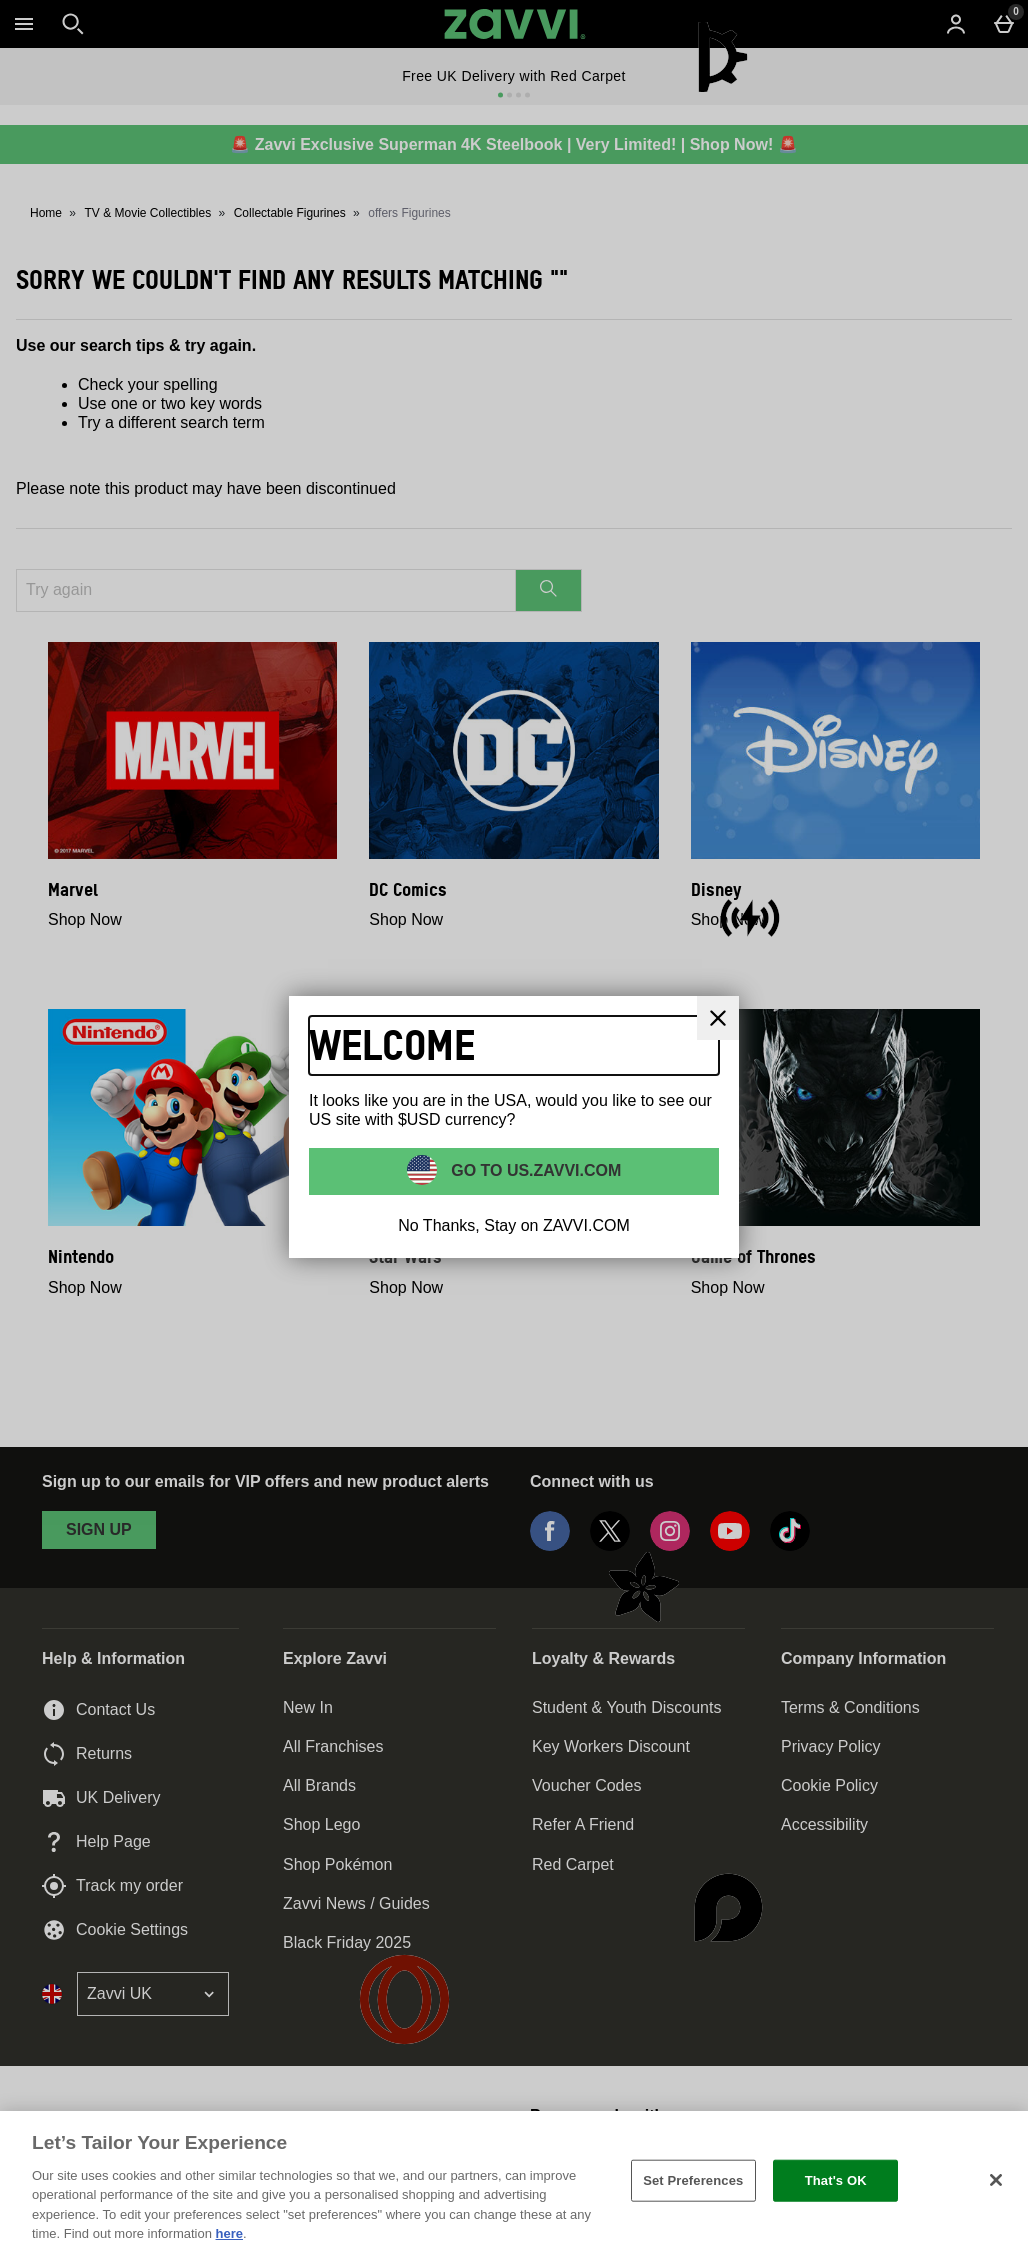 Image resolution: width=1028 pixels, height=2254 pixels. What do you see at coordinates (404, 1999) in the screenshot?
I see `open Opera browser` at bounding box center [404, 1999].